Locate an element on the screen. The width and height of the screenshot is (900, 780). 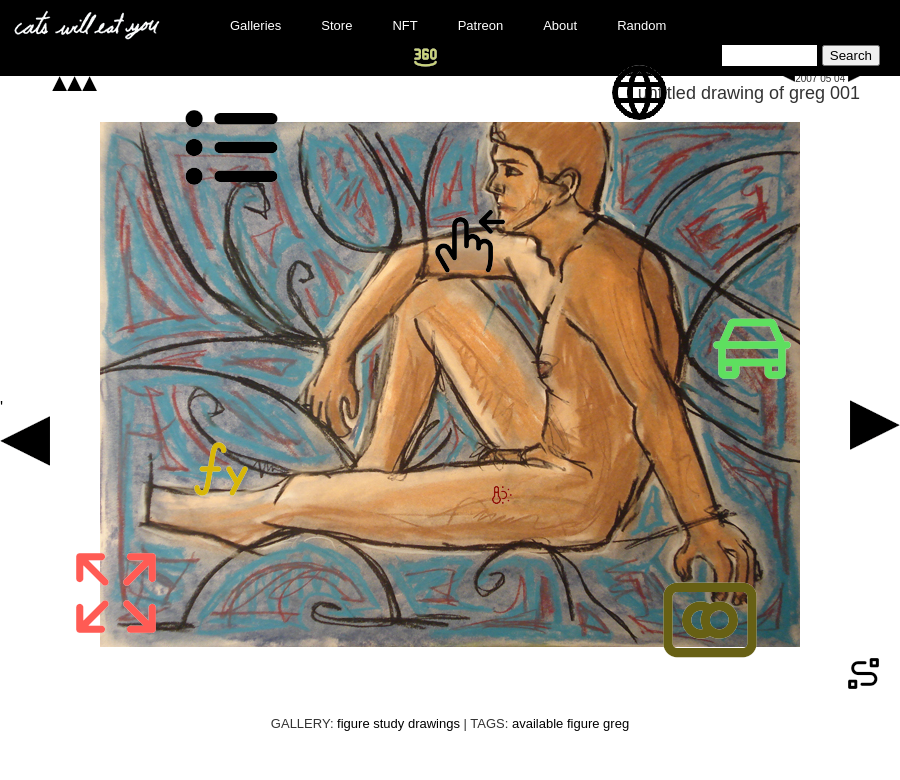
view items in a bulleted list format is located at coordinates (231, 147).